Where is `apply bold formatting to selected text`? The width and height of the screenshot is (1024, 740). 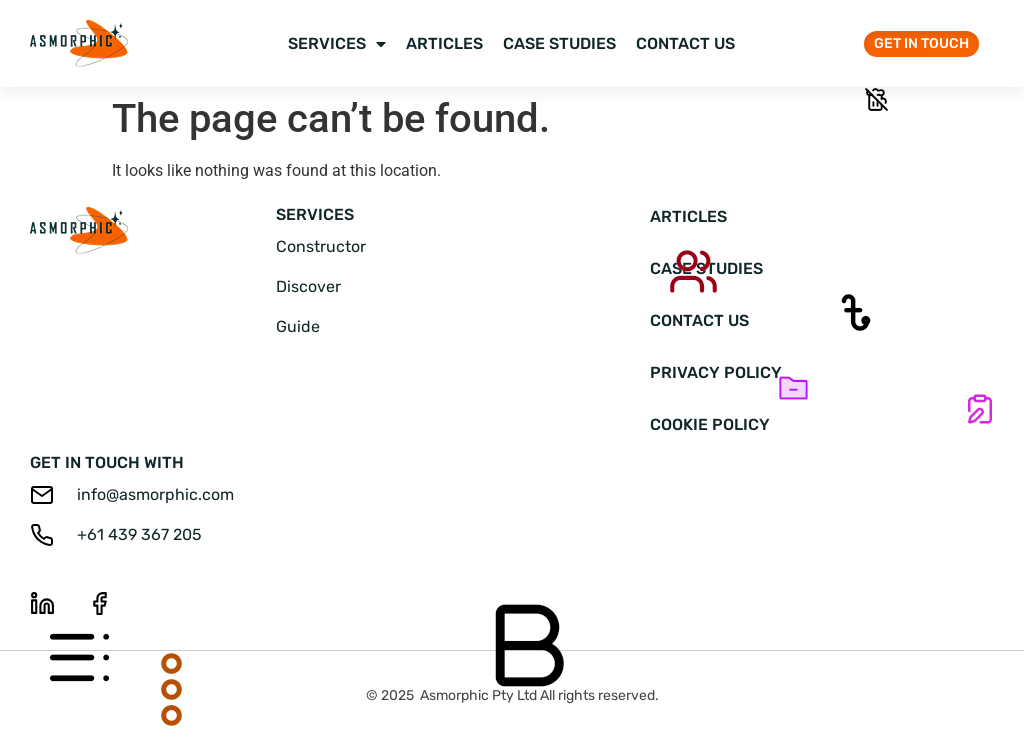
apply bold formatting to selected text is located at coordinates (527, 645).